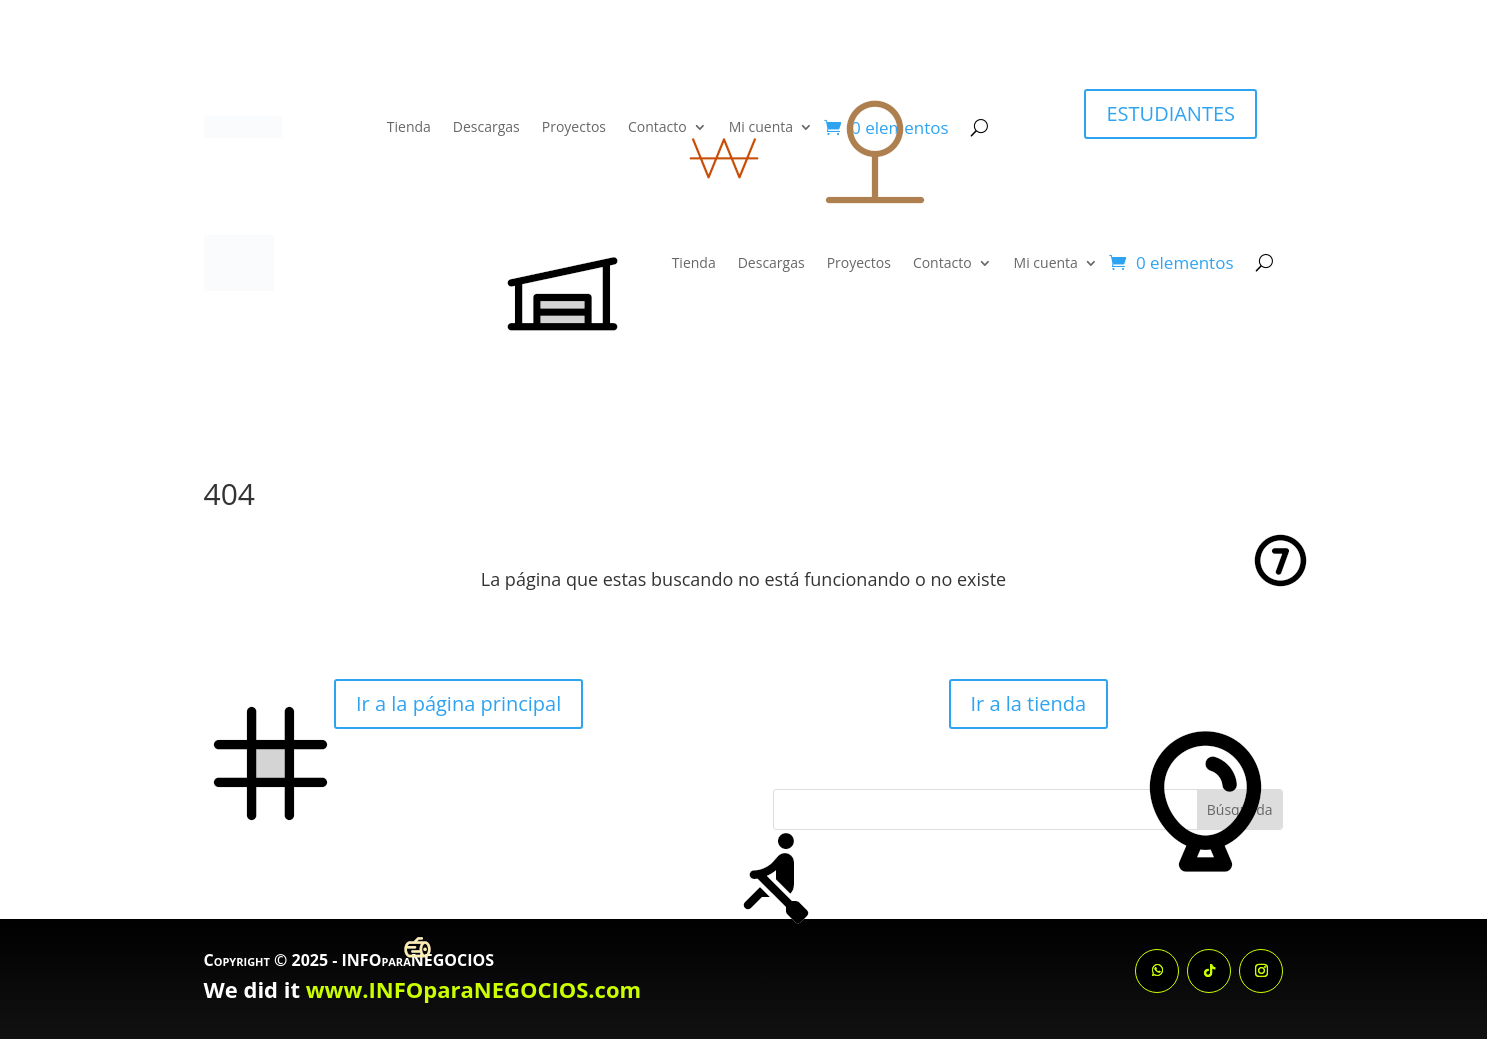  Describe the element at coordinates (875, 154) in the screenshot. I see `mark a location on the map` at that location.